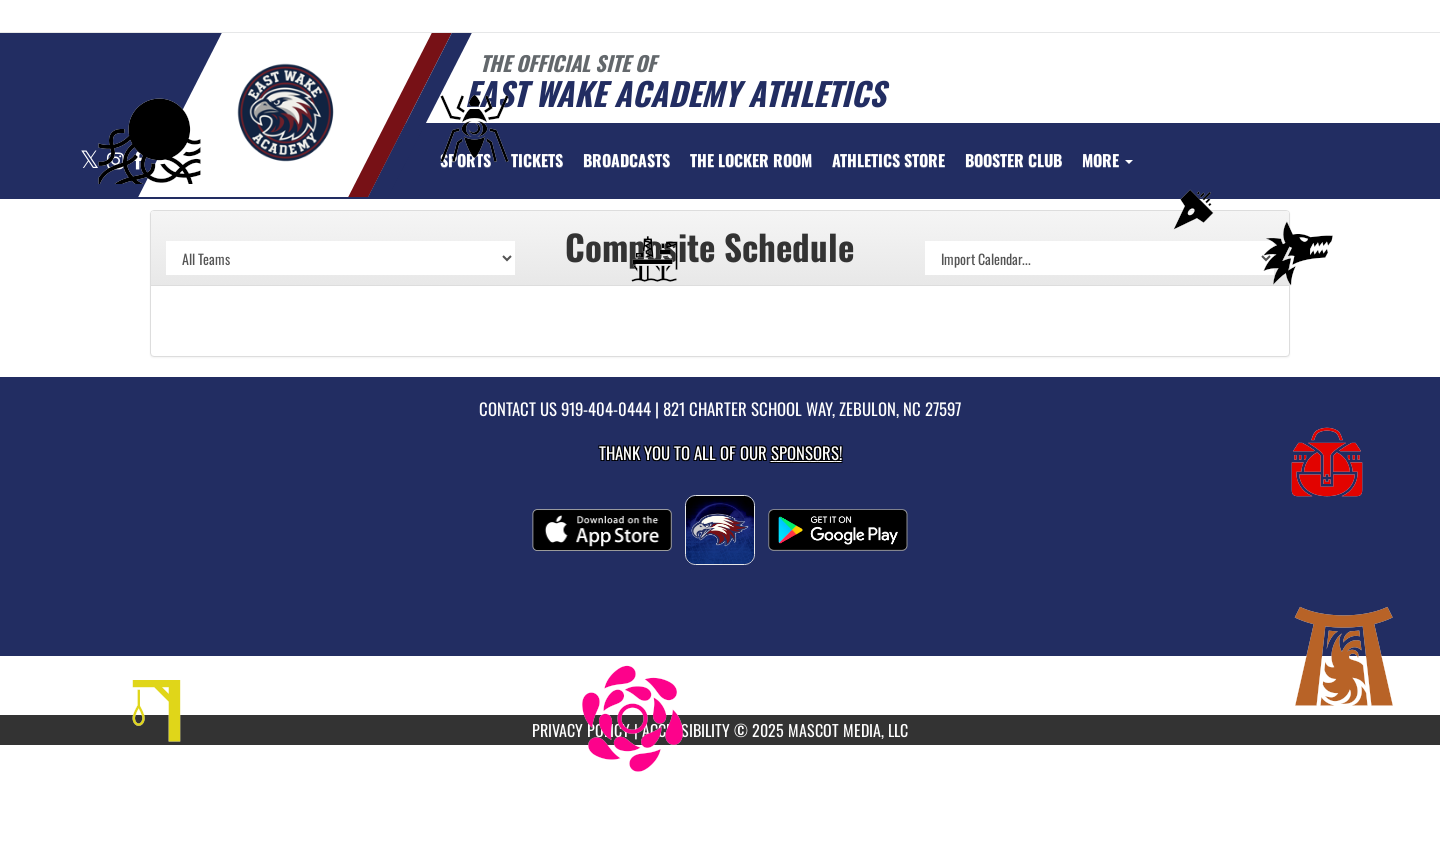  I want to click on select wolf character or team, so click(1298, 253).